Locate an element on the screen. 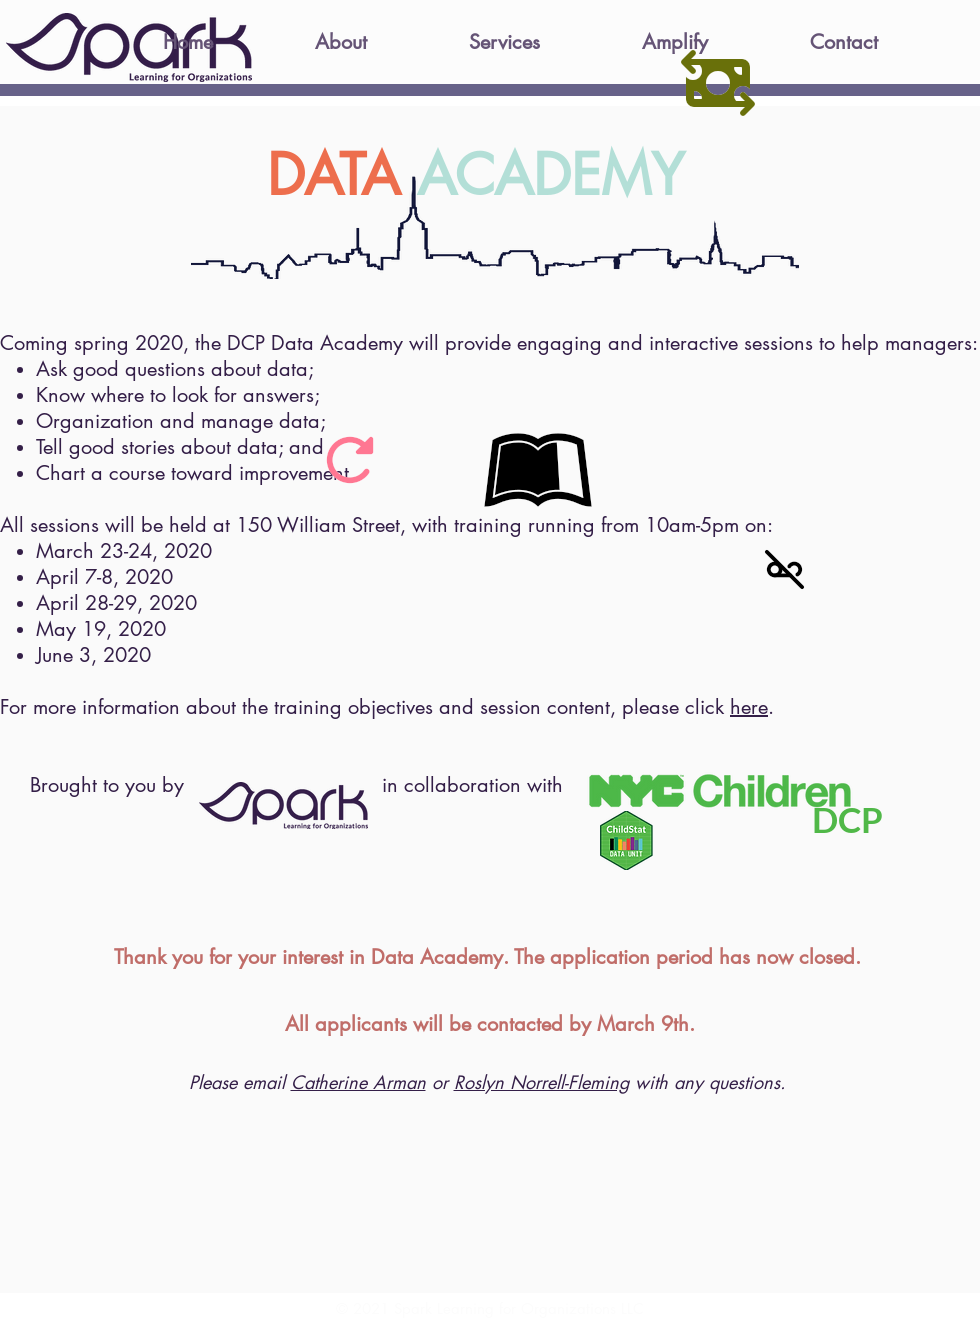 The height and width of the screenshot is (1333, 980). transfer money between accounts is located at coordinates (718, 83).